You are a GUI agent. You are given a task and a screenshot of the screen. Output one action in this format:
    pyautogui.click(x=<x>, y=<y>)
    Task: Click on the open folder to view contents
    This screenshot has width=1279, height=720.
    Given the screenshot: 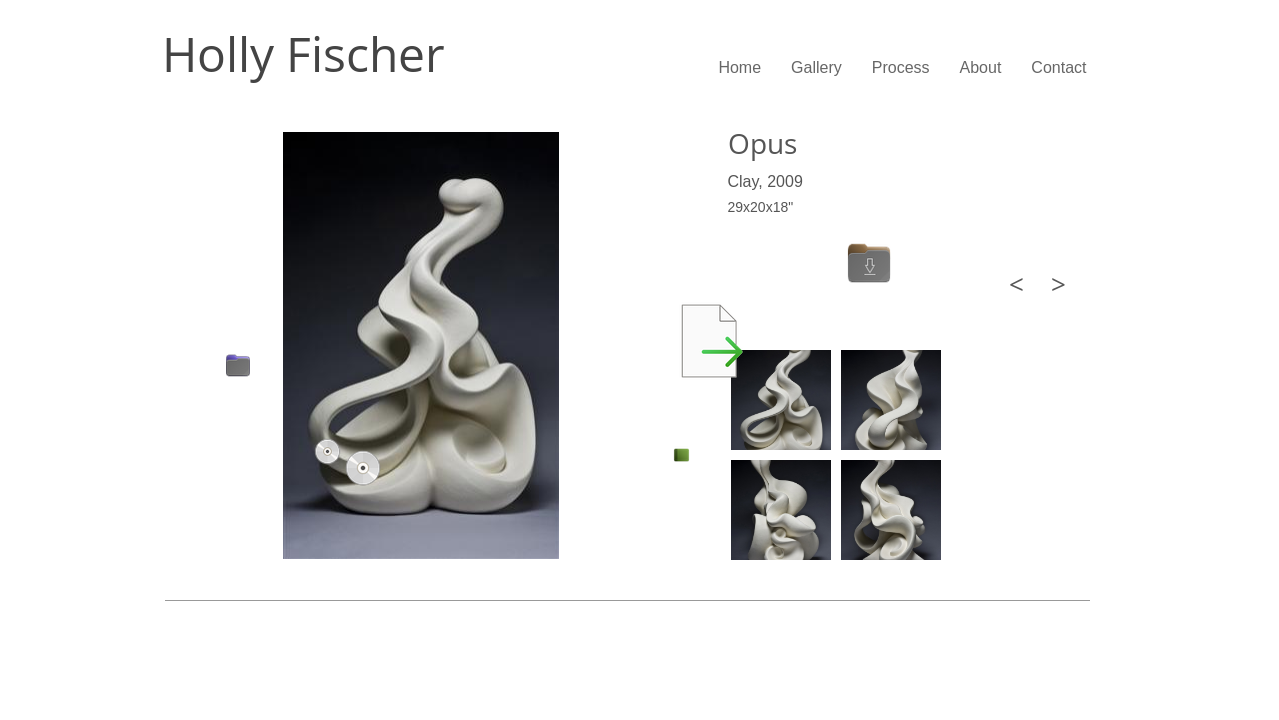 What is the action you would take?
    pyautogui.click(x=238, y=365)
    